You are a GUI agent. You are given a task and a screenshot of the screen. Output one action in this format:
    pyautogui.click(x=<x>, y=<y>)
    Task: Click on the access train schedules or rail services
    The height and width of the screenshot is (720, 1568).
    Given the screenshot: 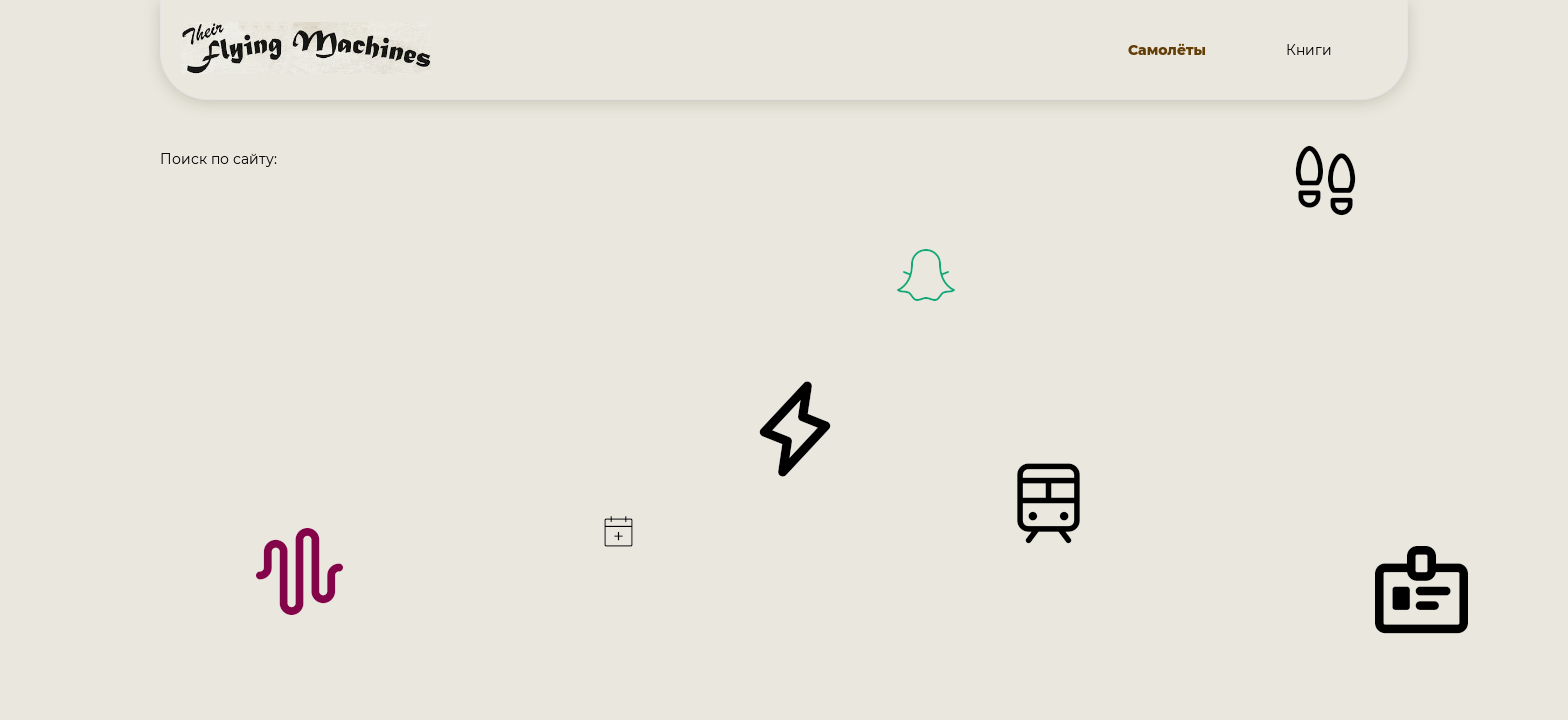 What is the action you would take?
    pyautogui.click(x=1048, y=500)
    